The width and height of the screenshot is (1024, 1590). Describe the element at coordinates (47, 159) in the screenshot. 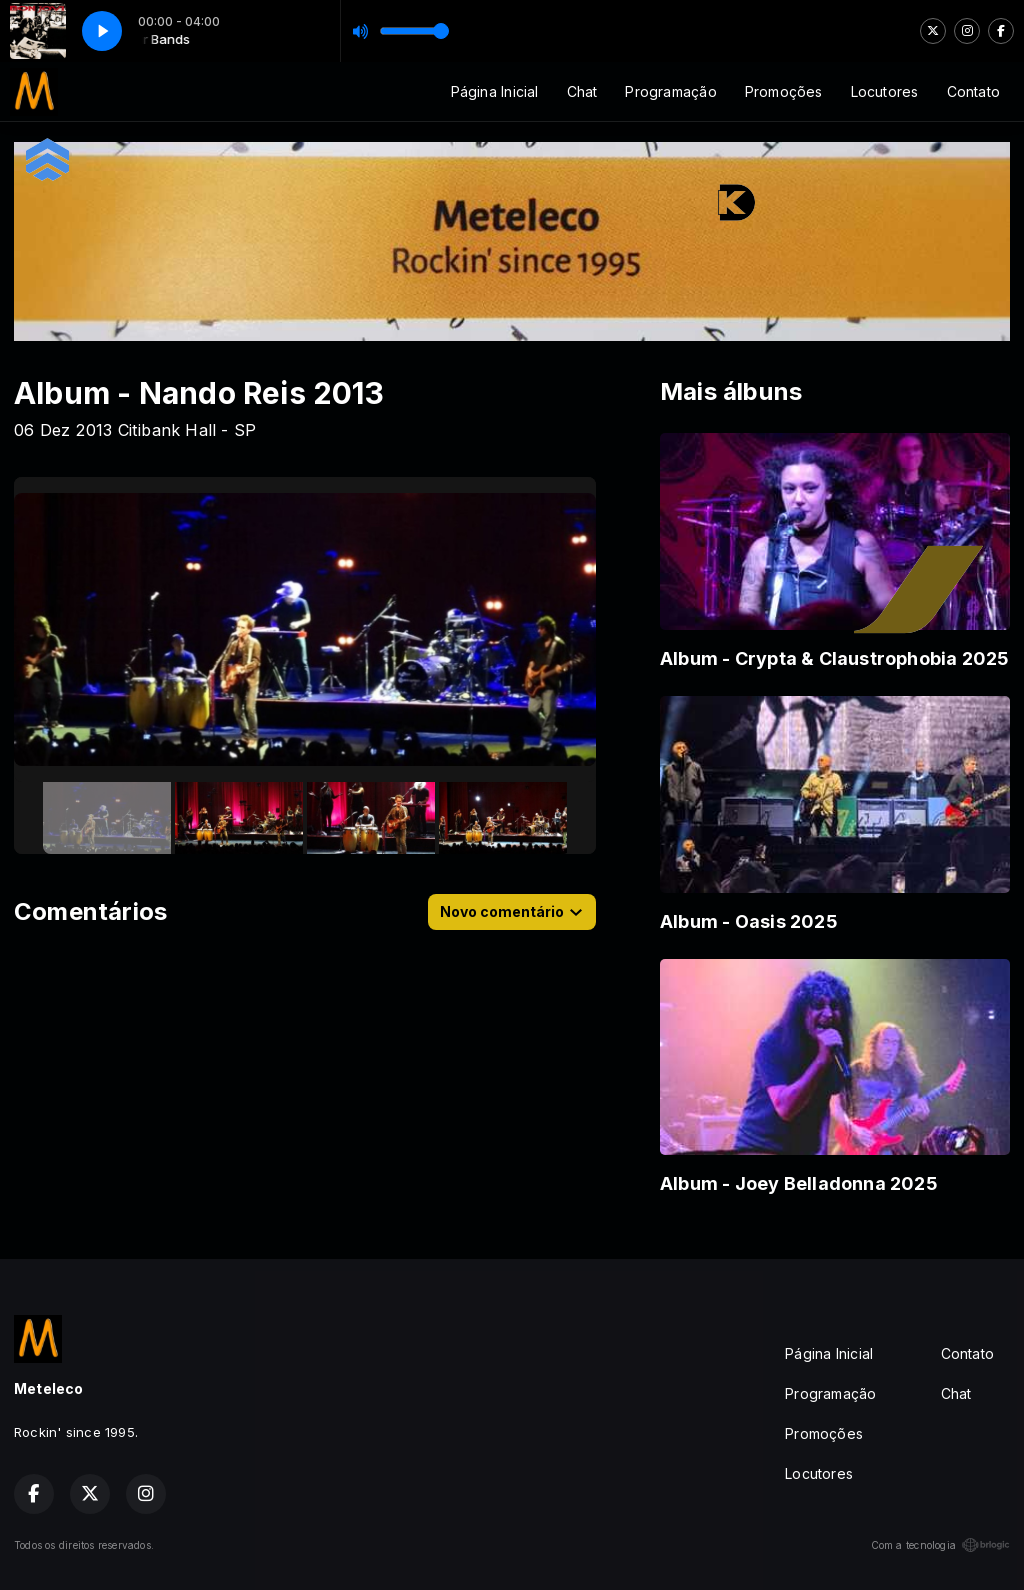

I see `open koyeb cloud platform` at that location.